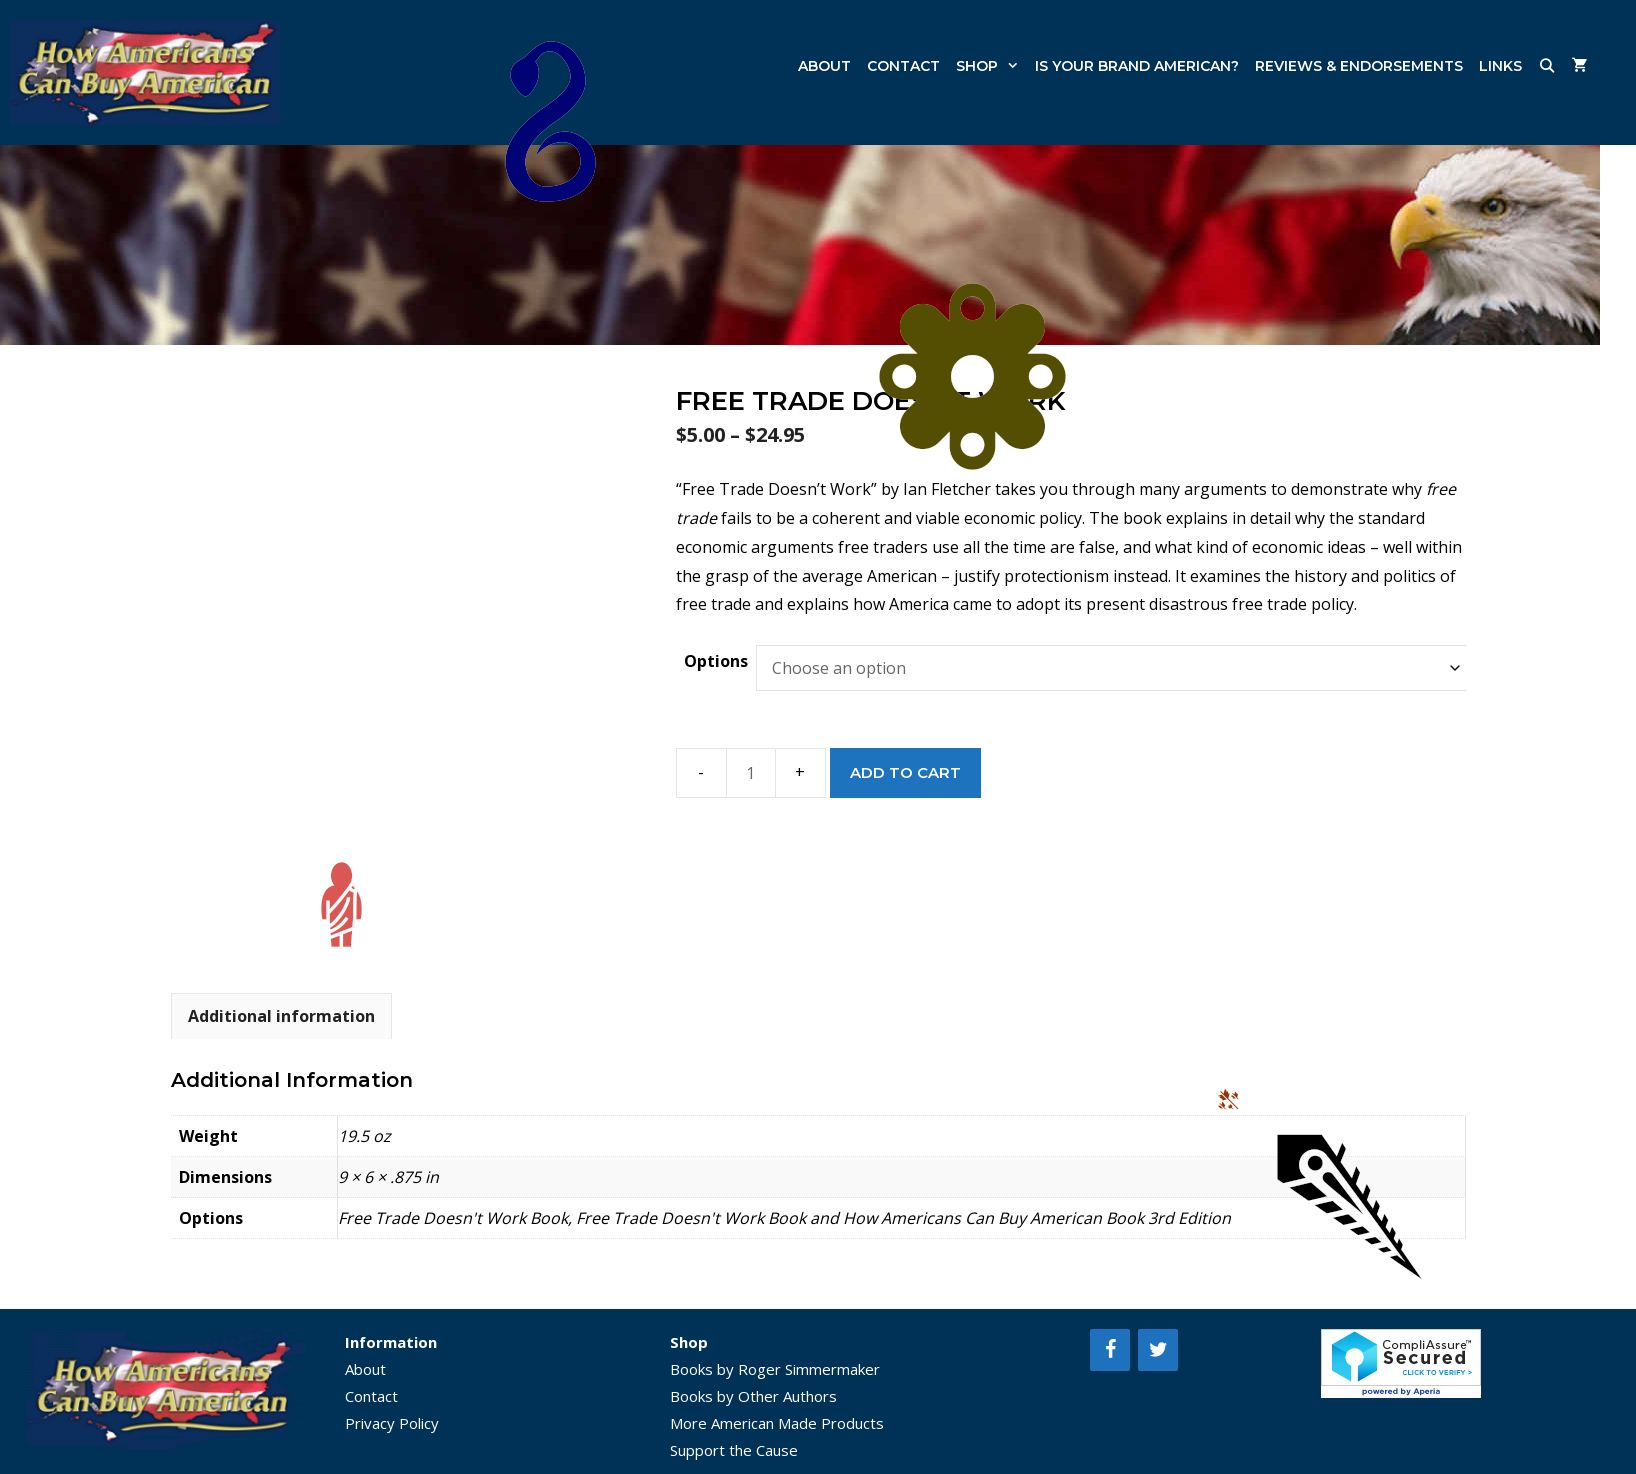 The height and width of the screenshot is (1474, 1636). What do you see at coordinates (550, 121) in the screenshot?
I see `indicates poison status effect on character` at bounding box center [550, 121].